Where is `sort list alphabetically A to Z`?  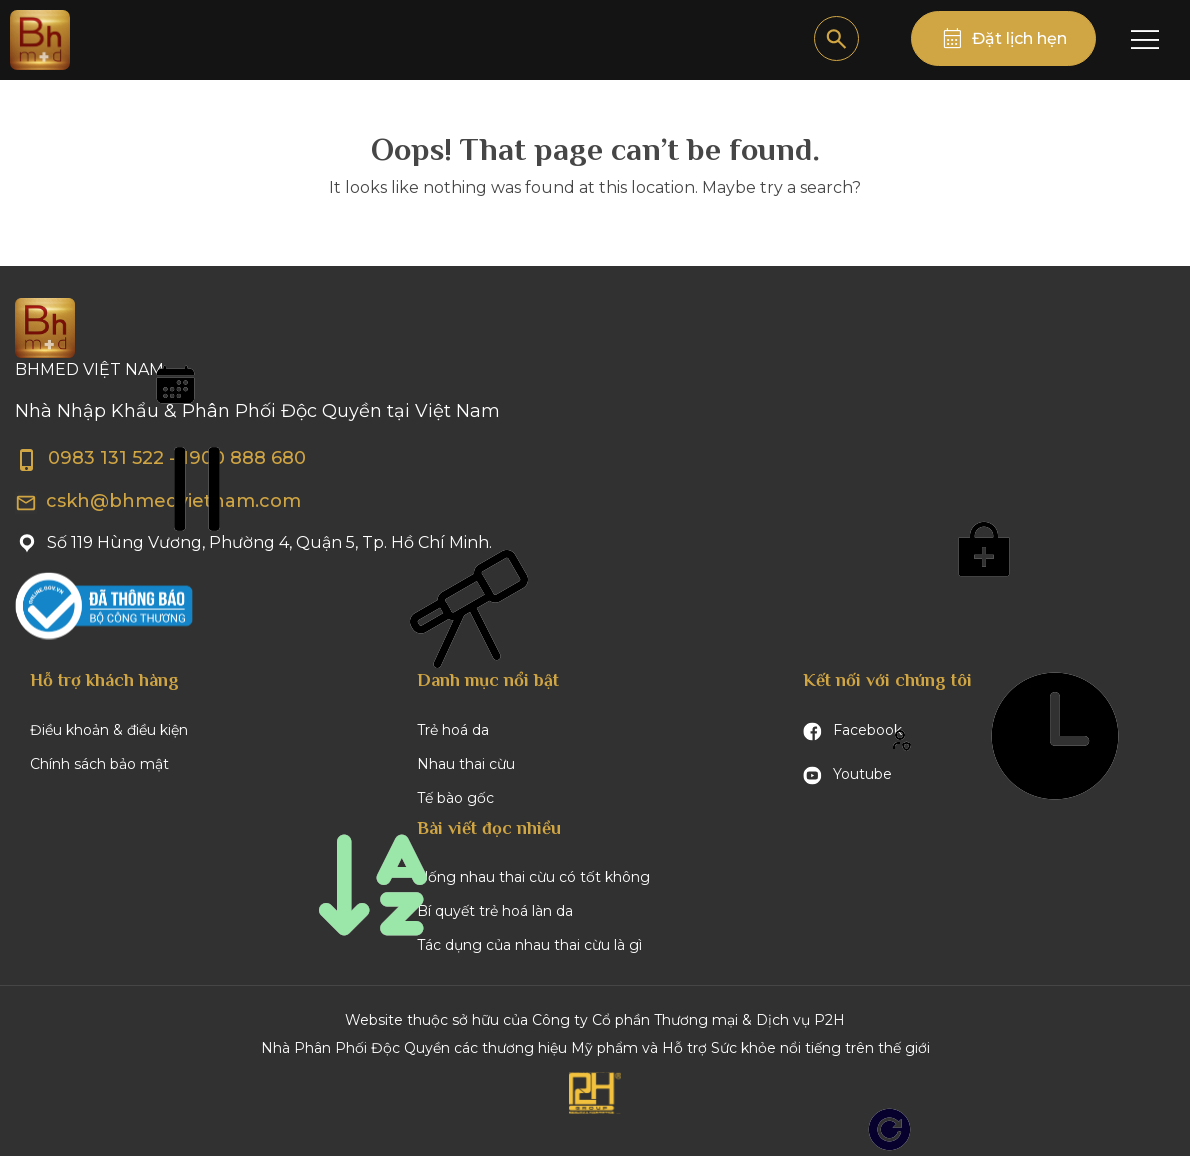 sort list alphabetically A to Z is located at coordinates (373, 885).